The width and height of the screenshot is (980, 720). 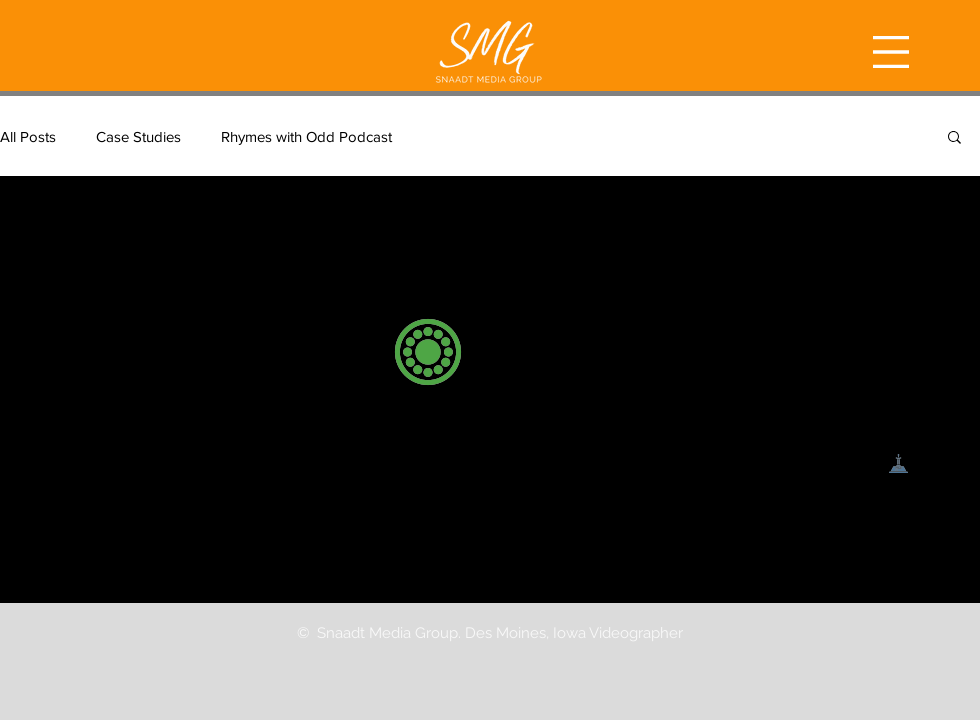 What do you see at coordinates (898, 463) in the screenshot?
I see `access the altar or shrine menu` at bounding box center [898, 463].